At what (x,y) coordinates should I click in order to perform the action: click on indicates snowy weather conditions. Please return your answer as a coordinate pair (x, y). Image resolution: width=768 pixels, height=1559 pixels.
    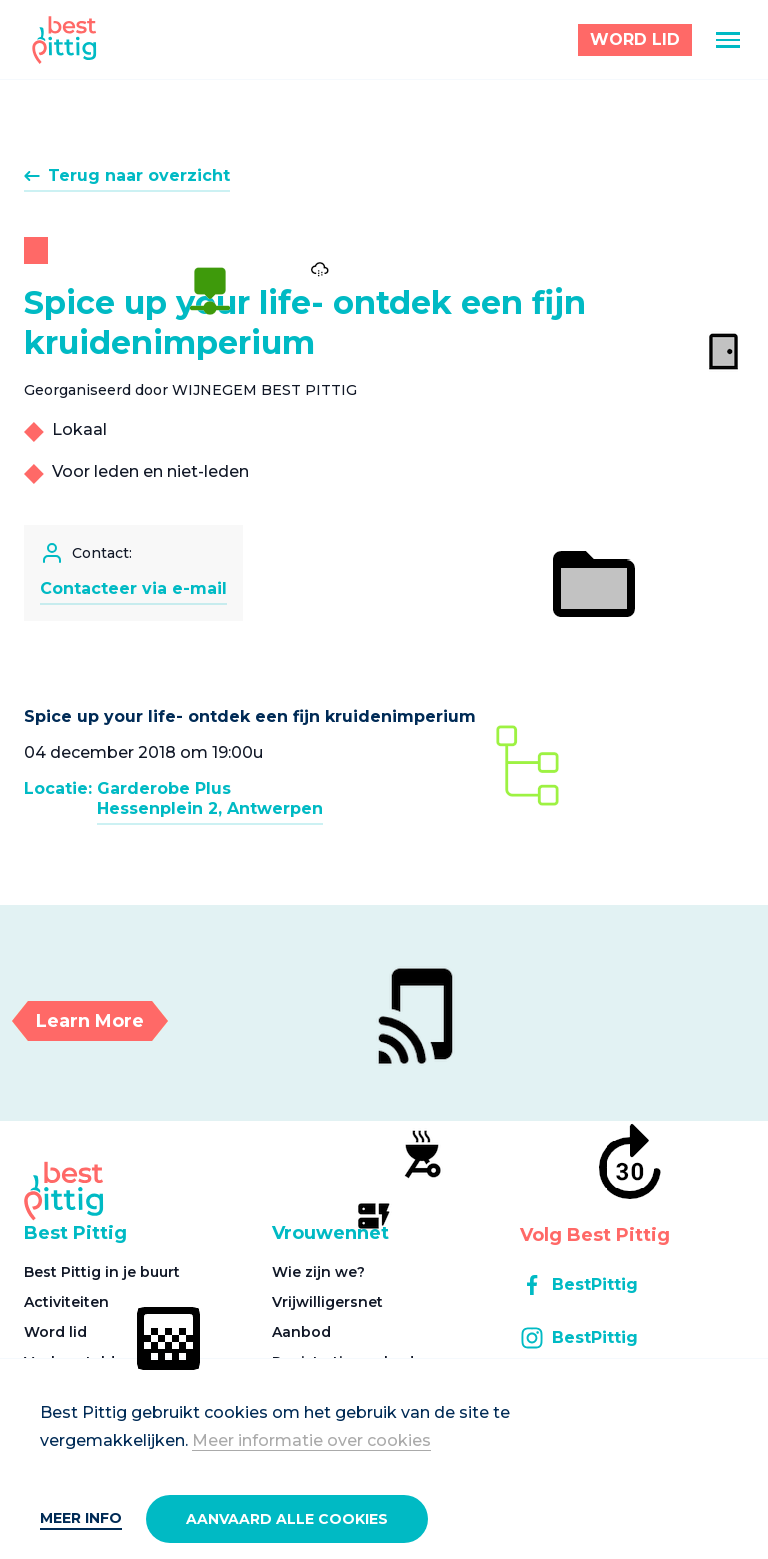
    Looking at the image, I should click on (319, 268).